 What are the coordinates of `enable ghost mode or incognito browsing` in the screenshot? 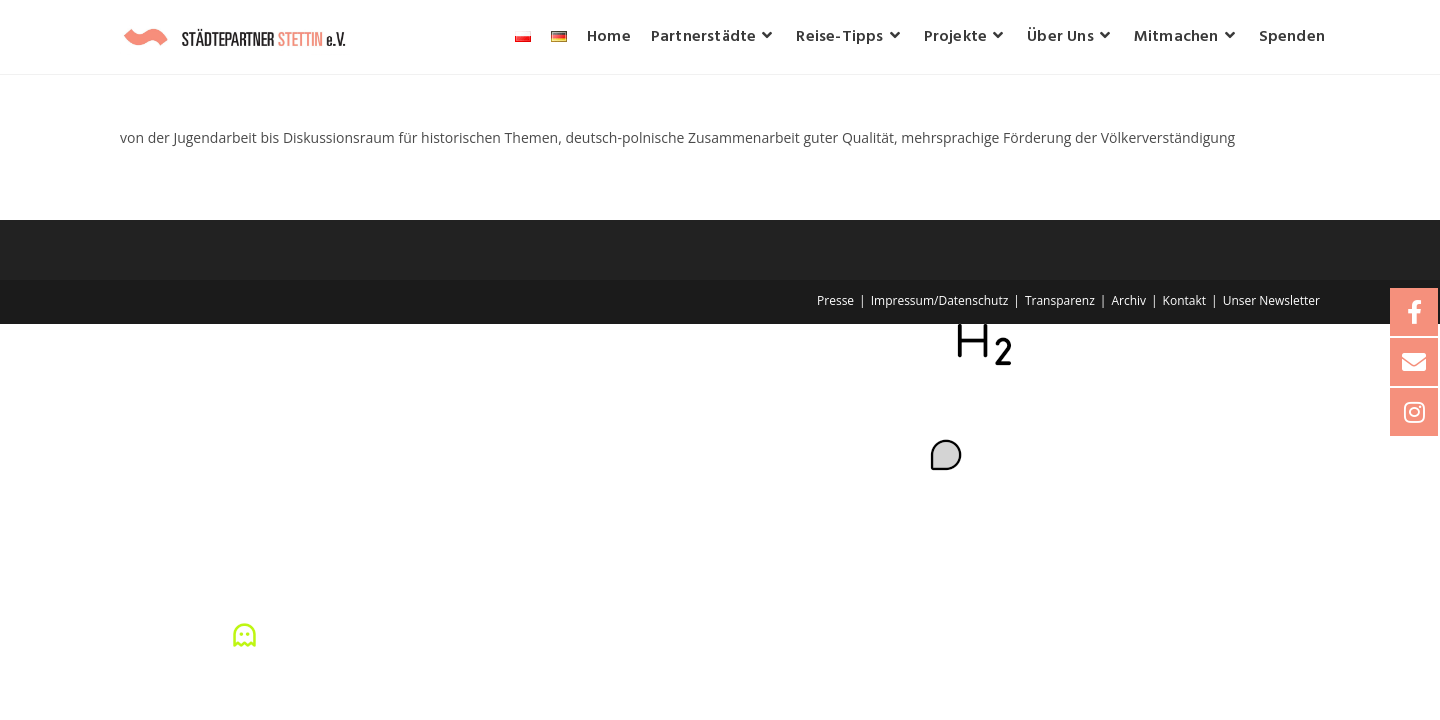 It's located at (244, 635).